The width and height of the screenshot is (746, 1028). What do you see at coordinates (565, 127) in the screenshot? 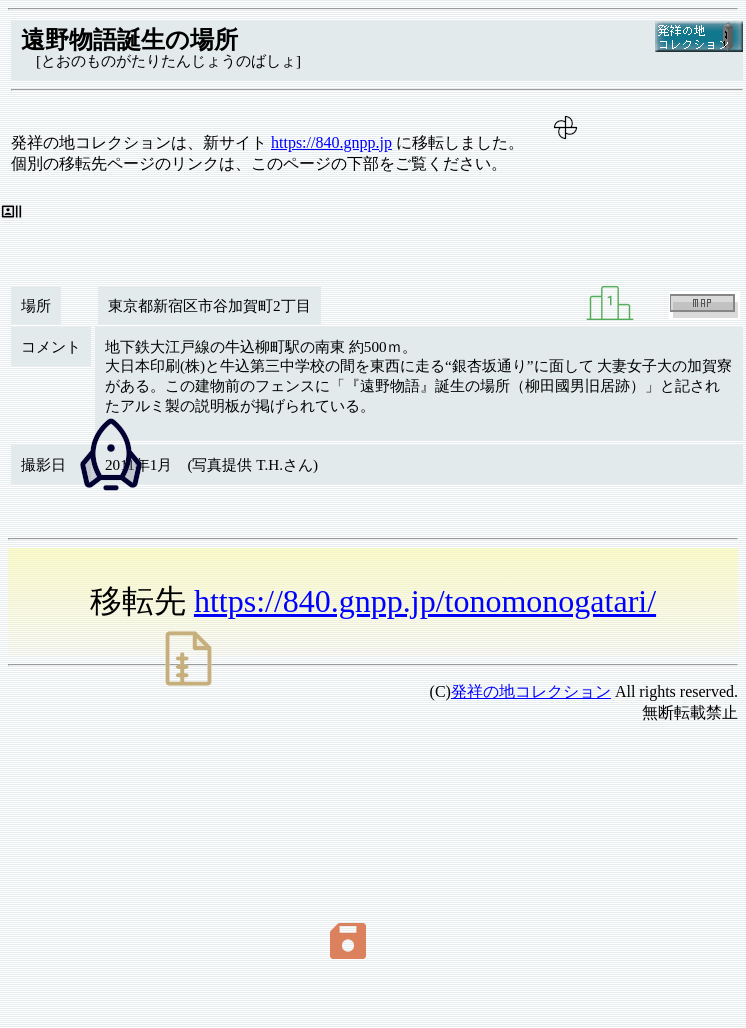
I see `open google photos app` at bounding box center [565, 127].